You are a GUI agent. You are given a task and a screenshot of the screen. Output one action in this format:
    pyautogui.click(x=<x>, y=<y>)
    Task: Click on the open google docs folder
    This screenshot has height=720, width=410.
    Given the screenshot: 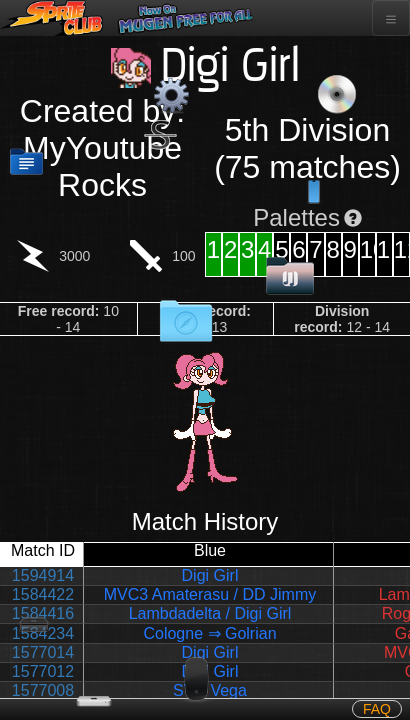 What is the action you would take?
    pyautogui.click(x=26, y=162)
    